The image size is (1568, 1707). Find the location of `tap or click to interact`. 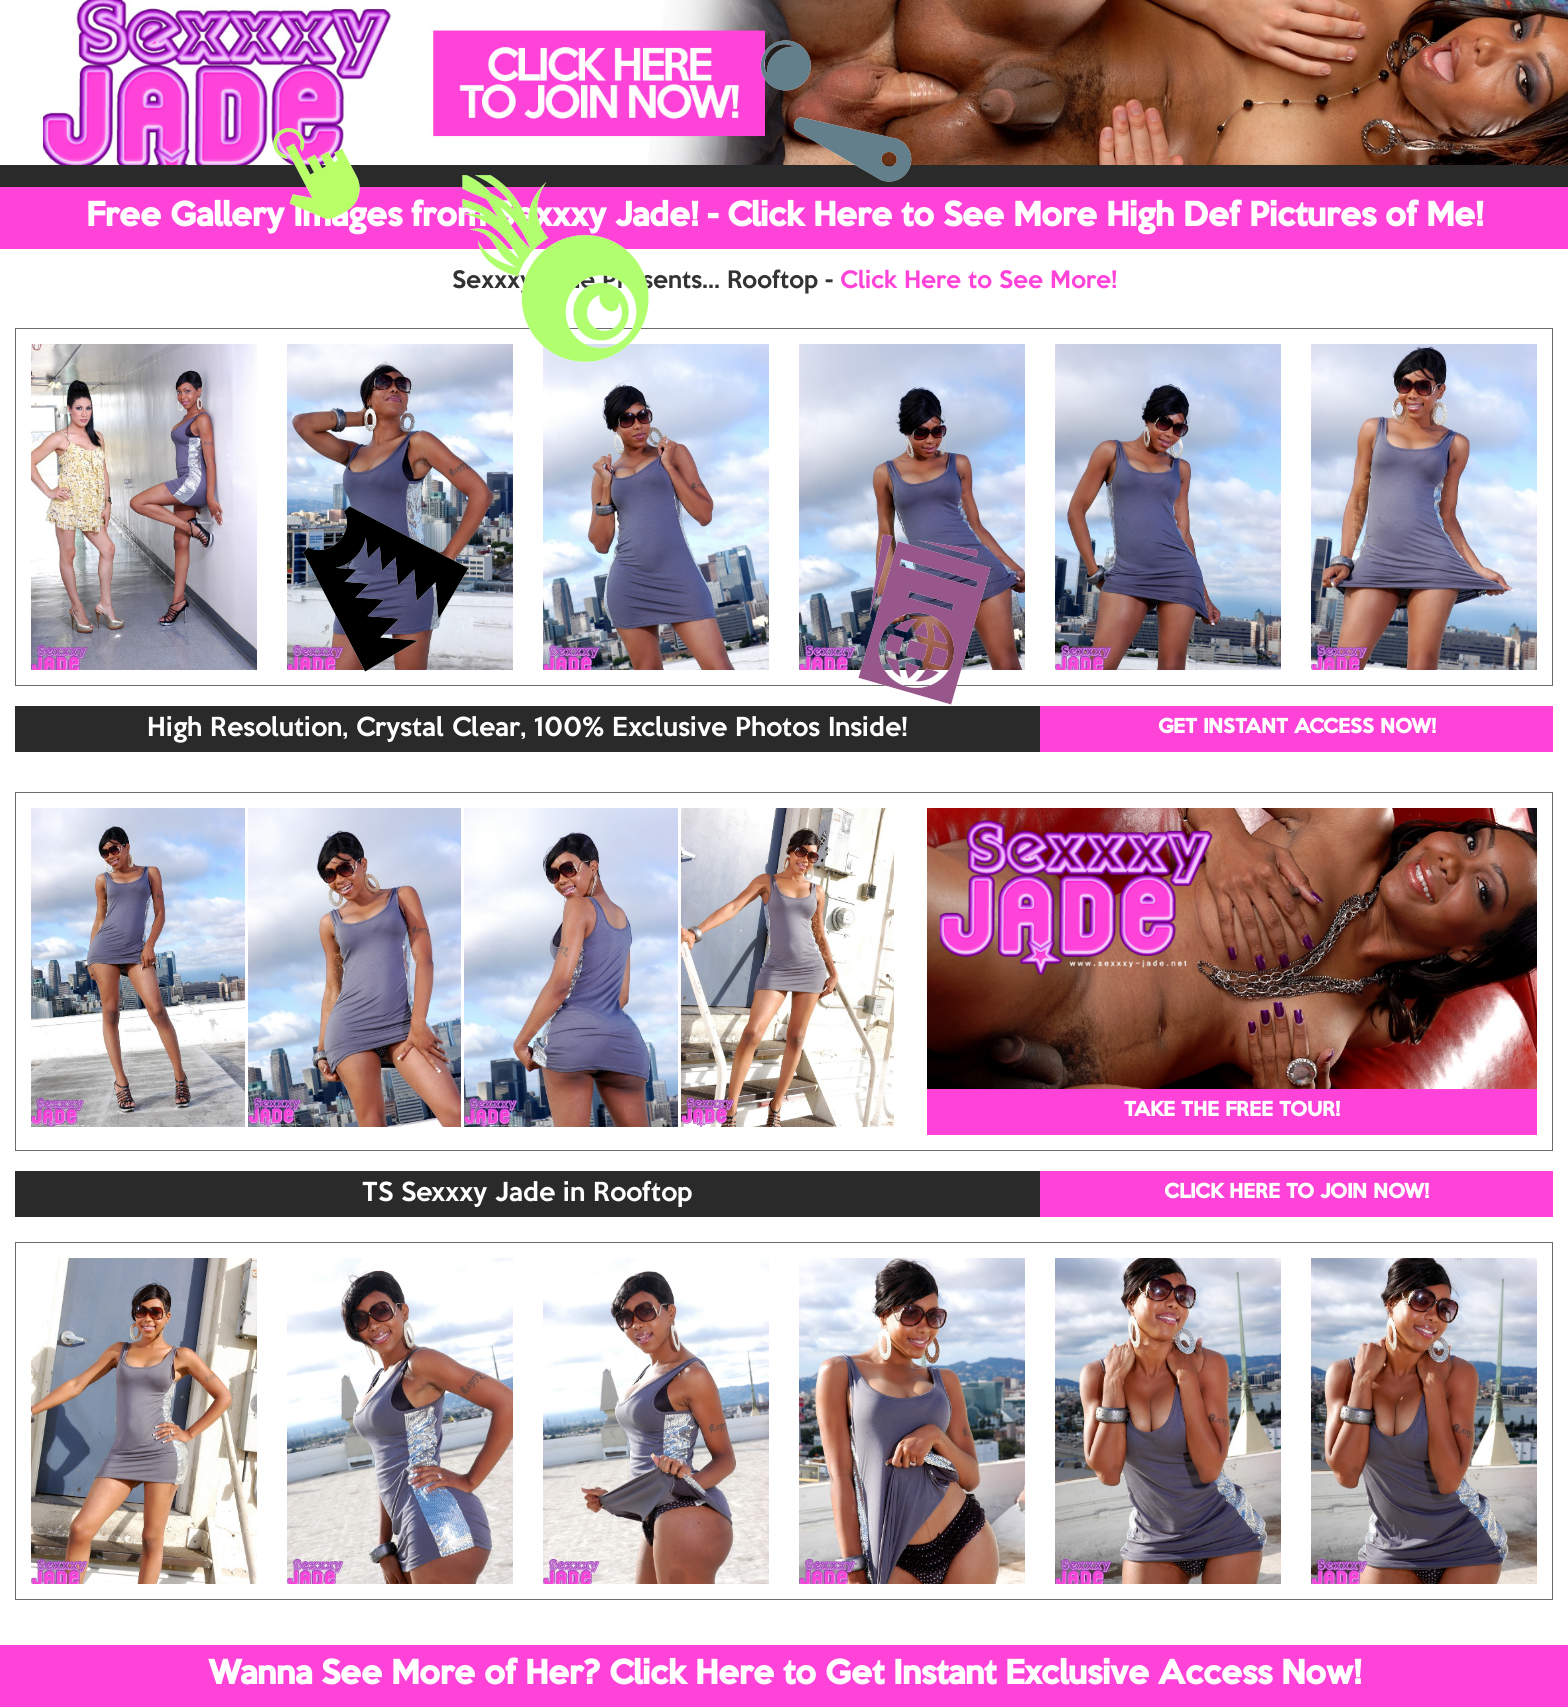

tap or click to interact is located at coordinates (316, 173).